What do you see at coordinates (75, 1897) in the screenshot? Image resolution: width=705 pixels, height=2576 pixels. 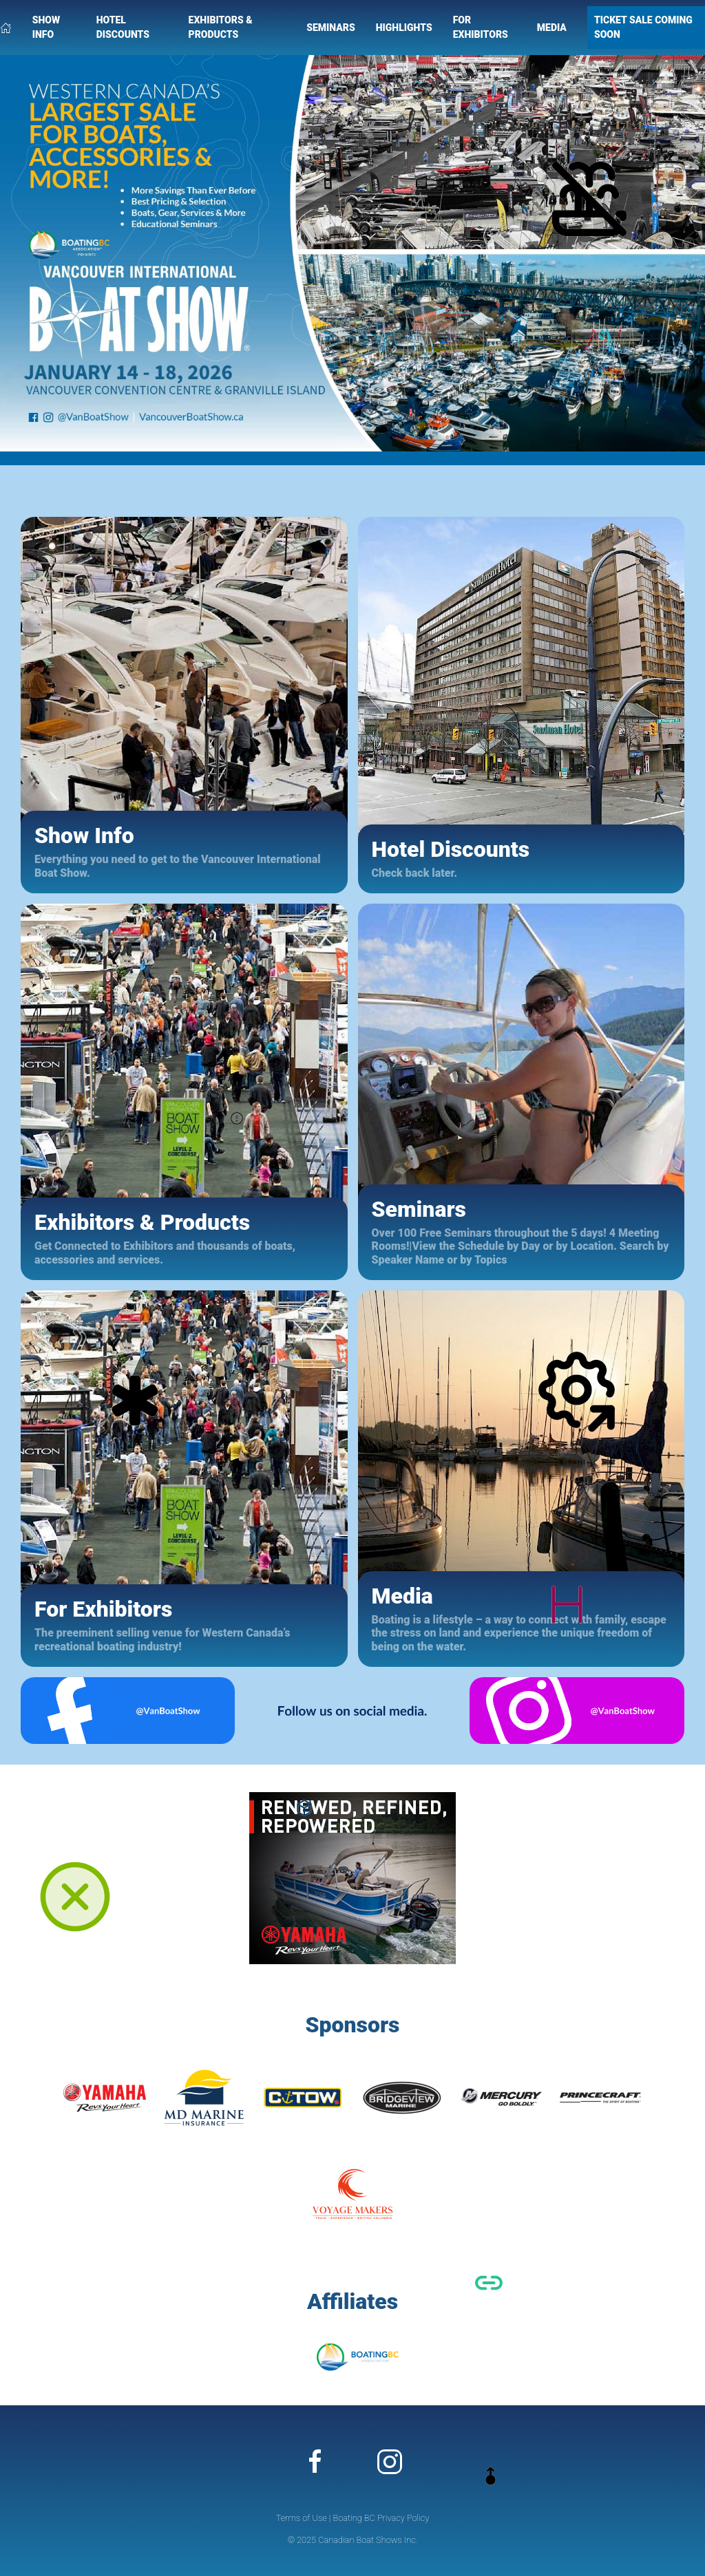 I see `close or dismiss a dialog` at bounding box center [75, 1897].